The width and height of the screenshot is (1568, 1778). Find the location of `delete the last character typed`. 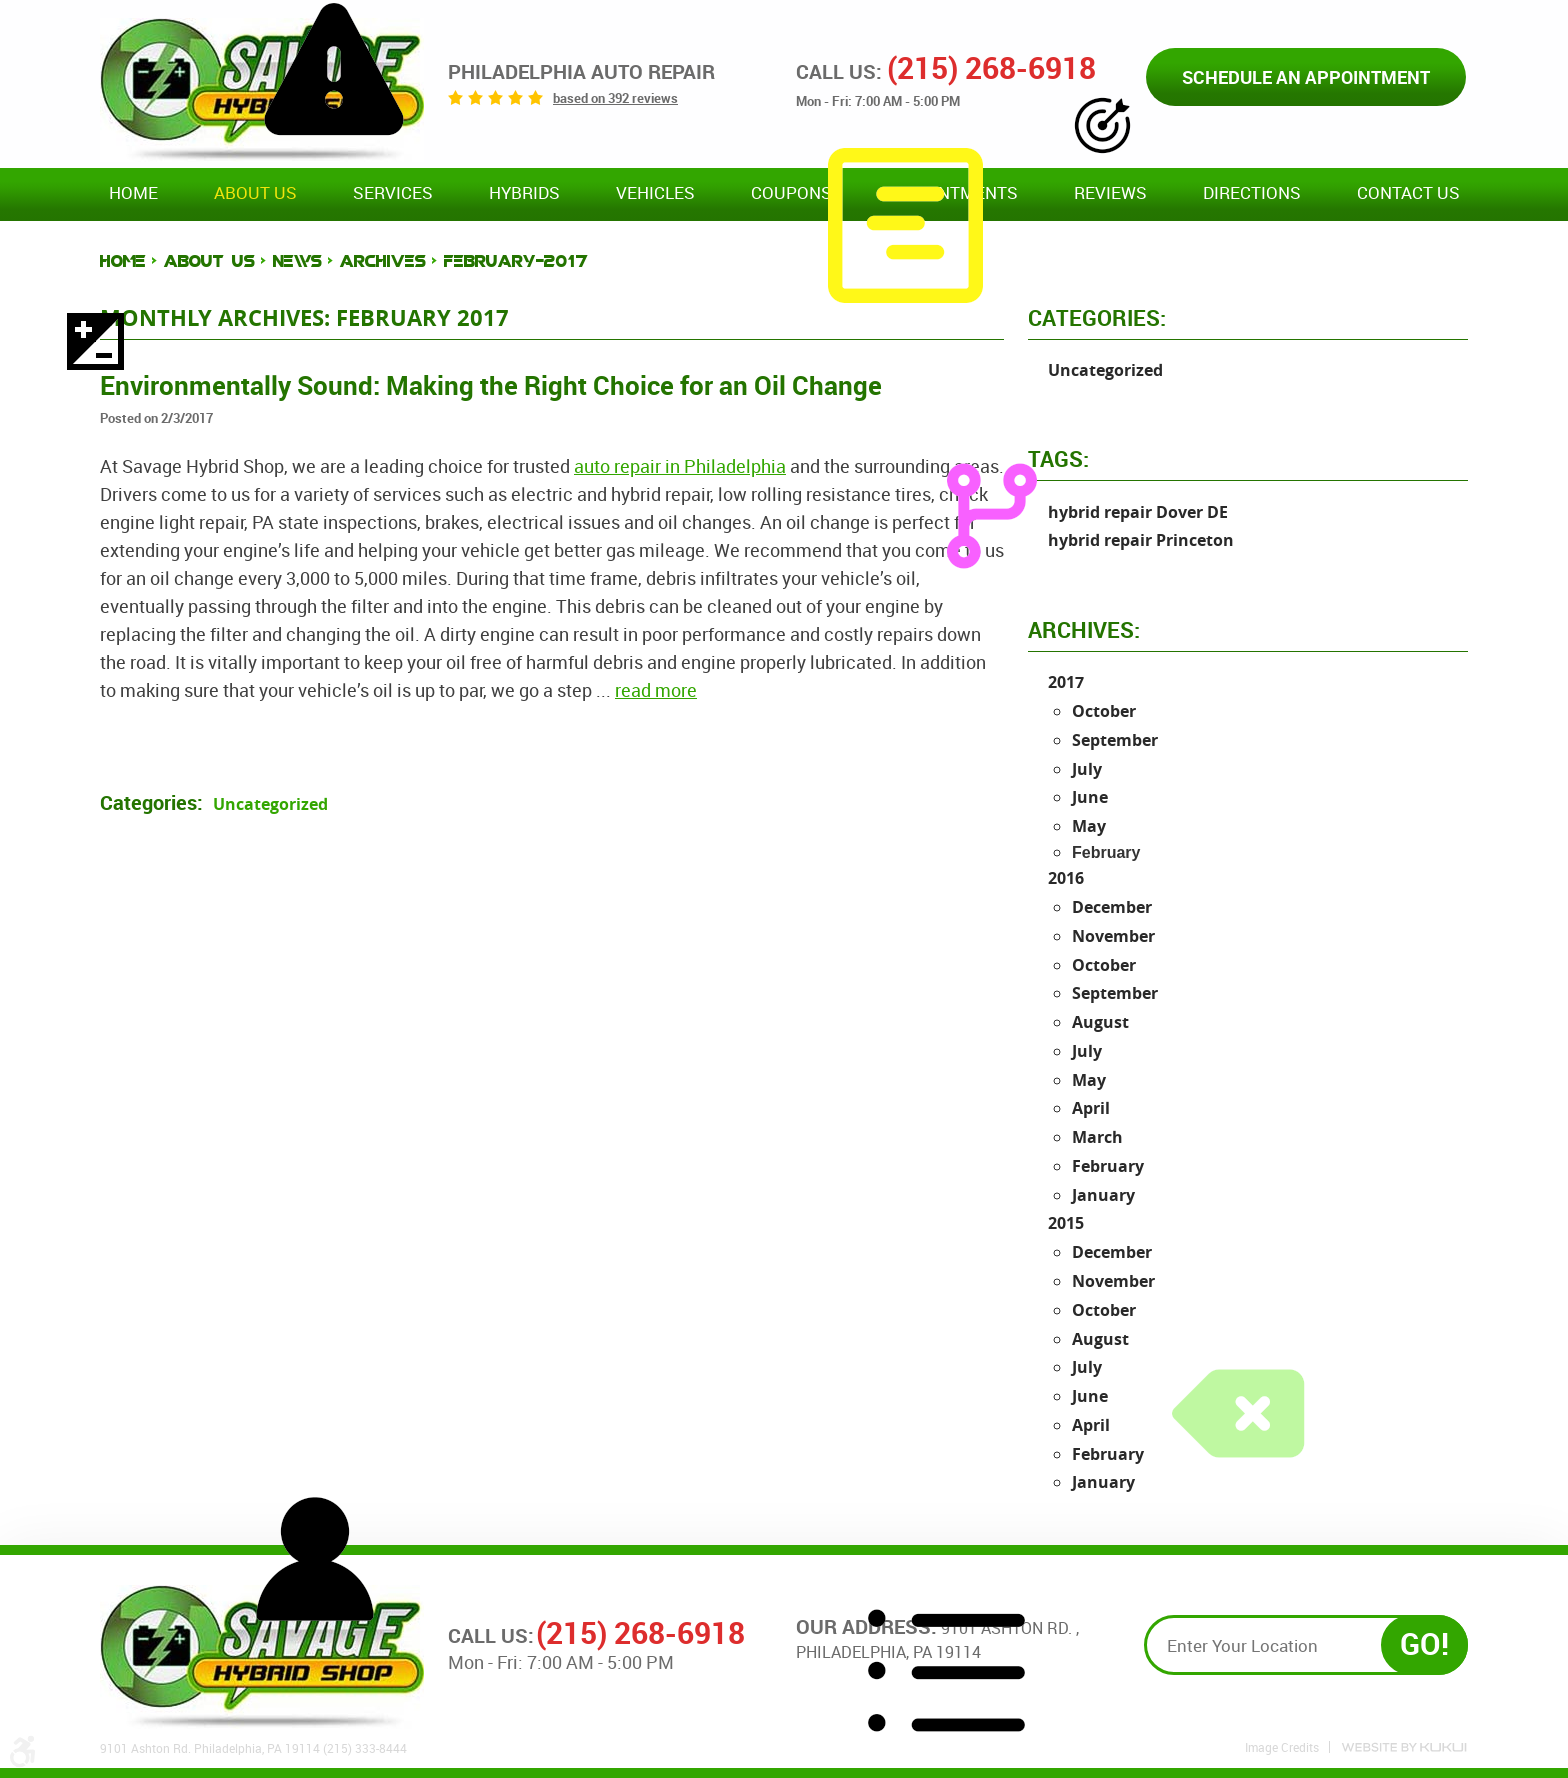

delete the last character typed is located at coordinates (1245, 1413).